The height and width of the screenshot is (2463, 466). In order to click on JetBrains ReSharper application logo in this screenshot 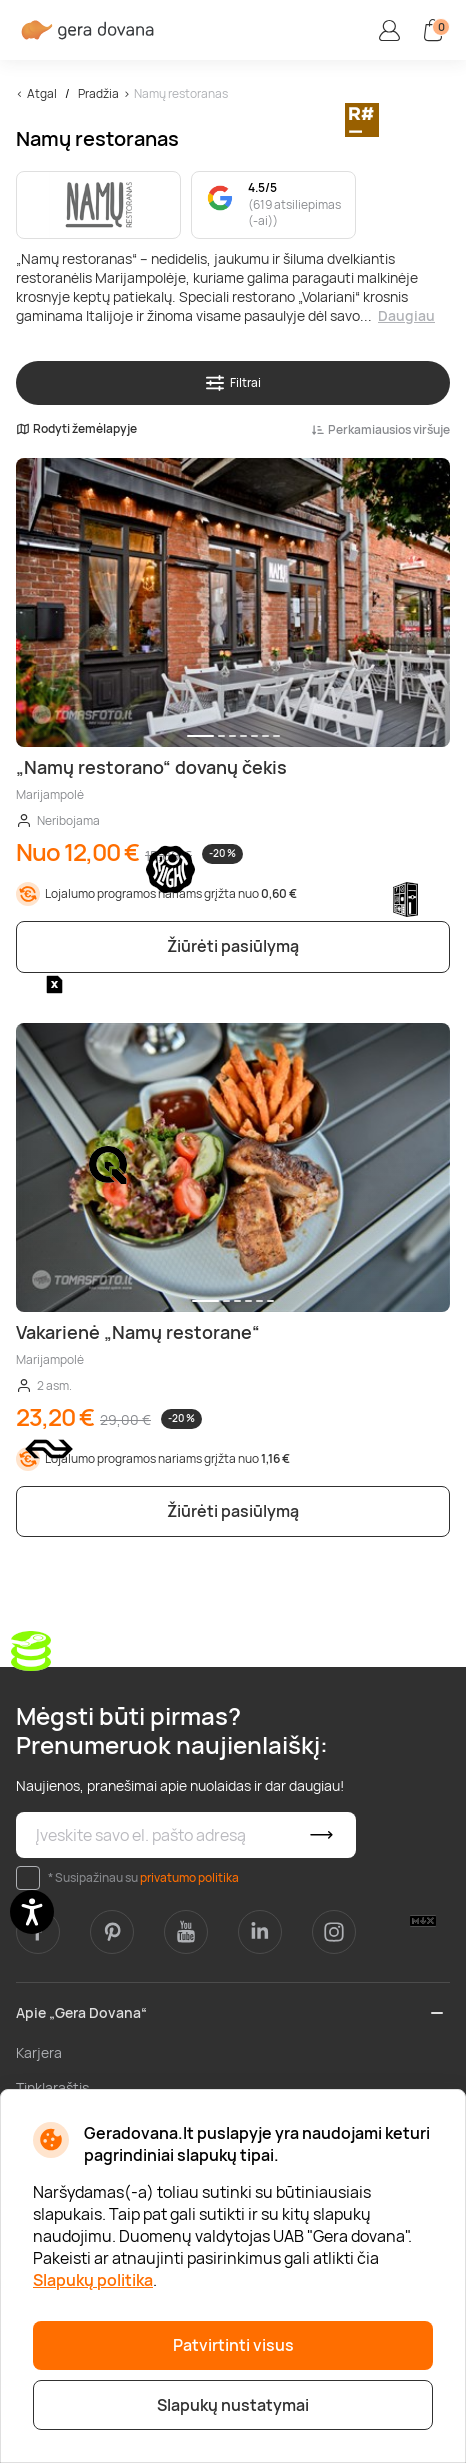, I will do `click(362, 120)`.